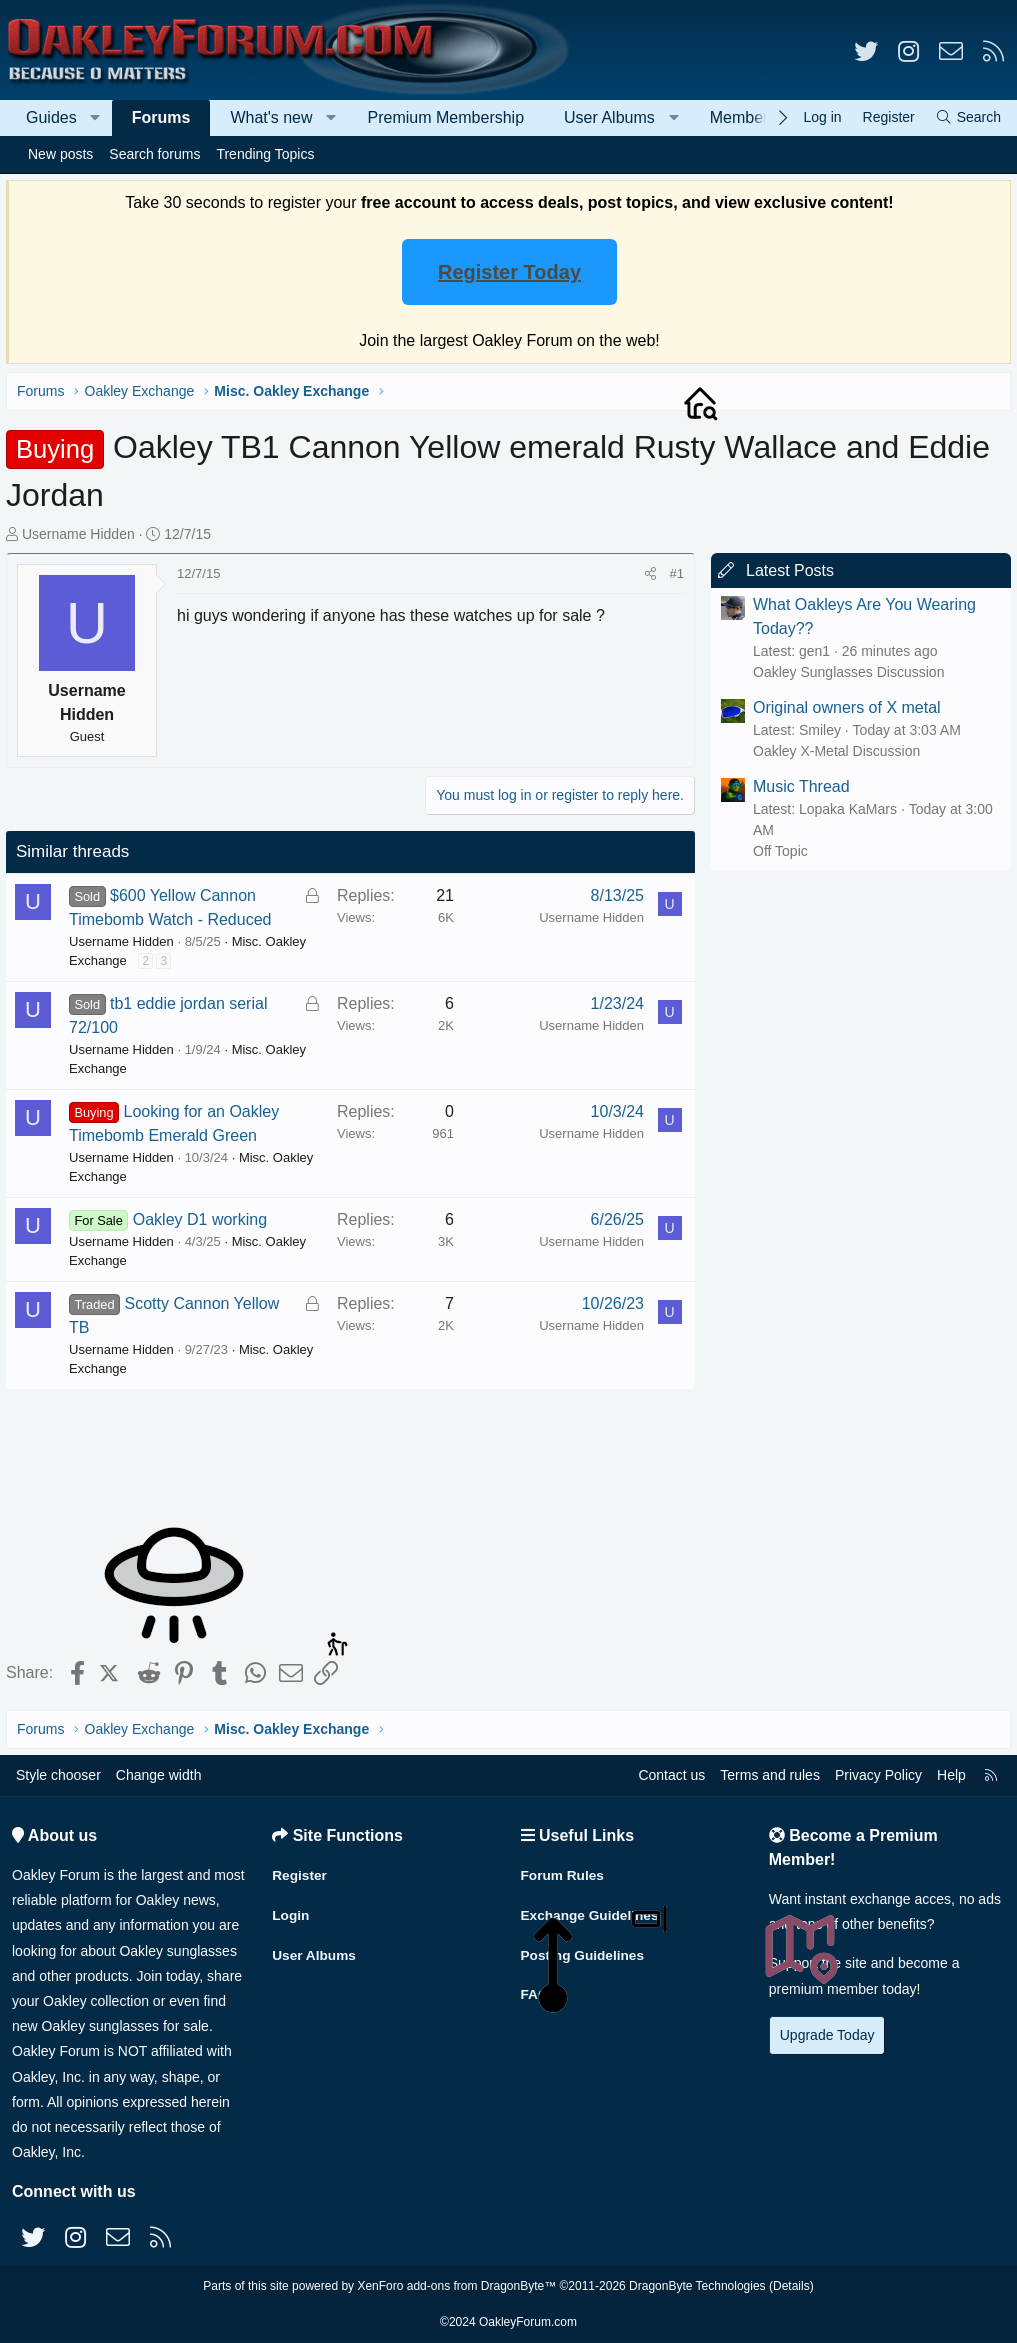 Image resolution: width=1017 pixels, height=2343 pixels. What do you see at coordinates (553, 1965) in the screenshot?
I see `scroll to top of page` at bounding box center [553, 1965].